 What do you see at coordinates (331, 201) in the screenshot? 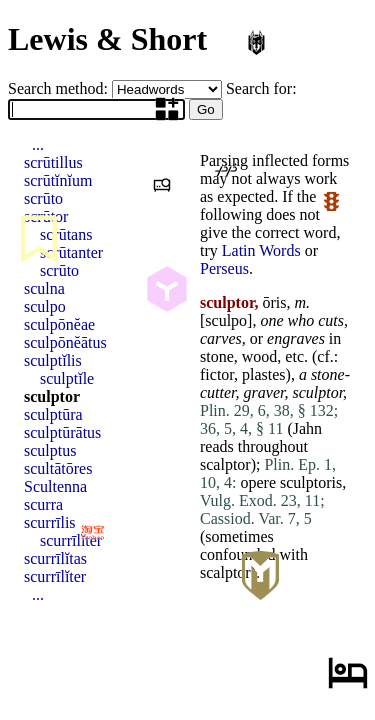
I see `view traffic conditions` at bounding box center [331, 201].